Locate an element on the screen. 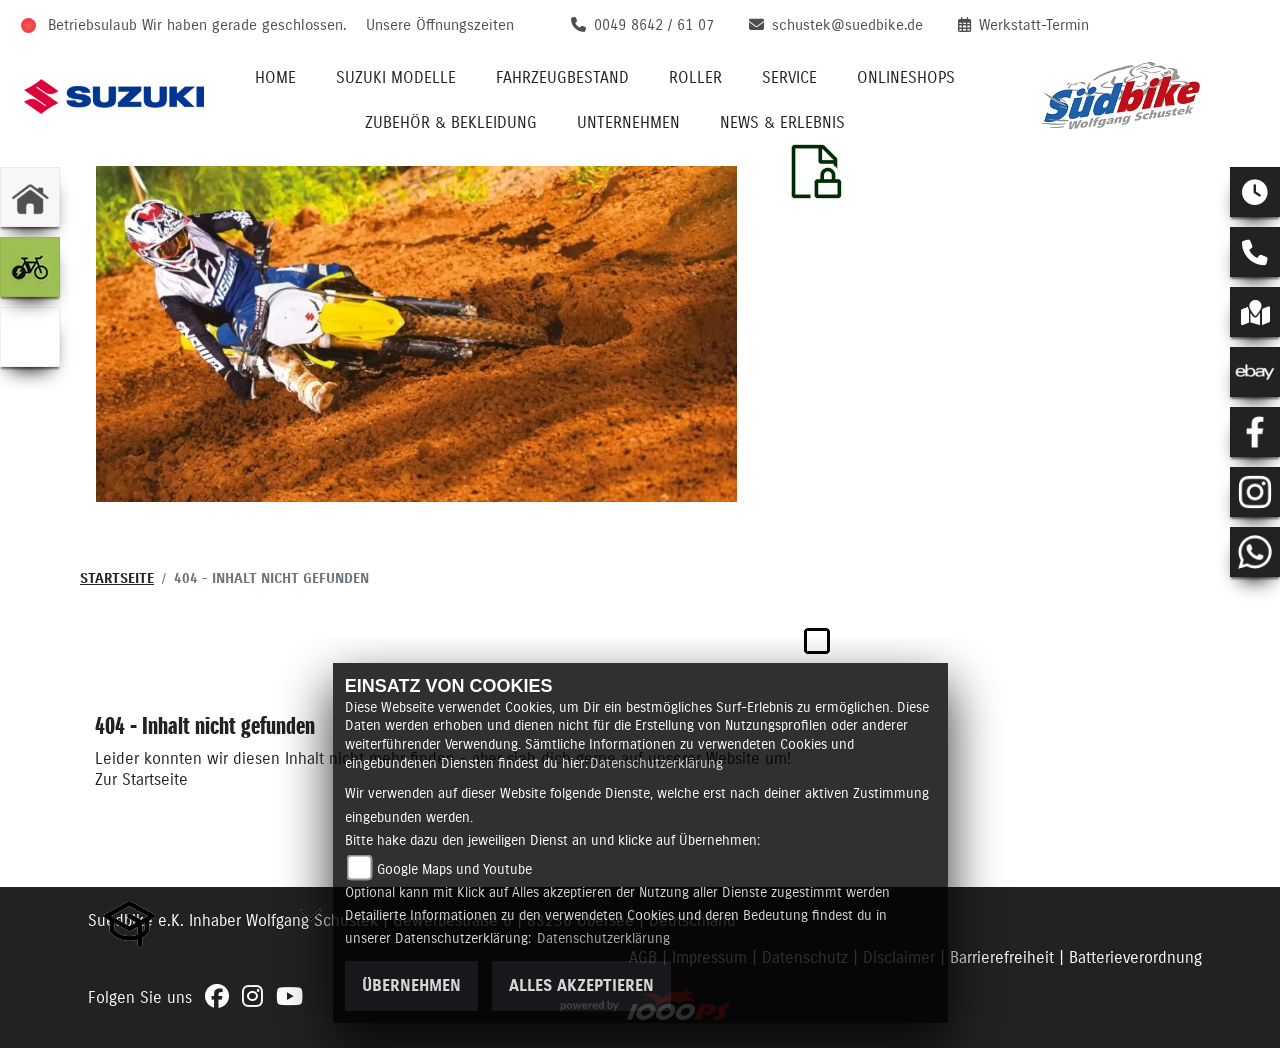  expand a collapsed section or dropdown menu is located at coordinates (311, 914).